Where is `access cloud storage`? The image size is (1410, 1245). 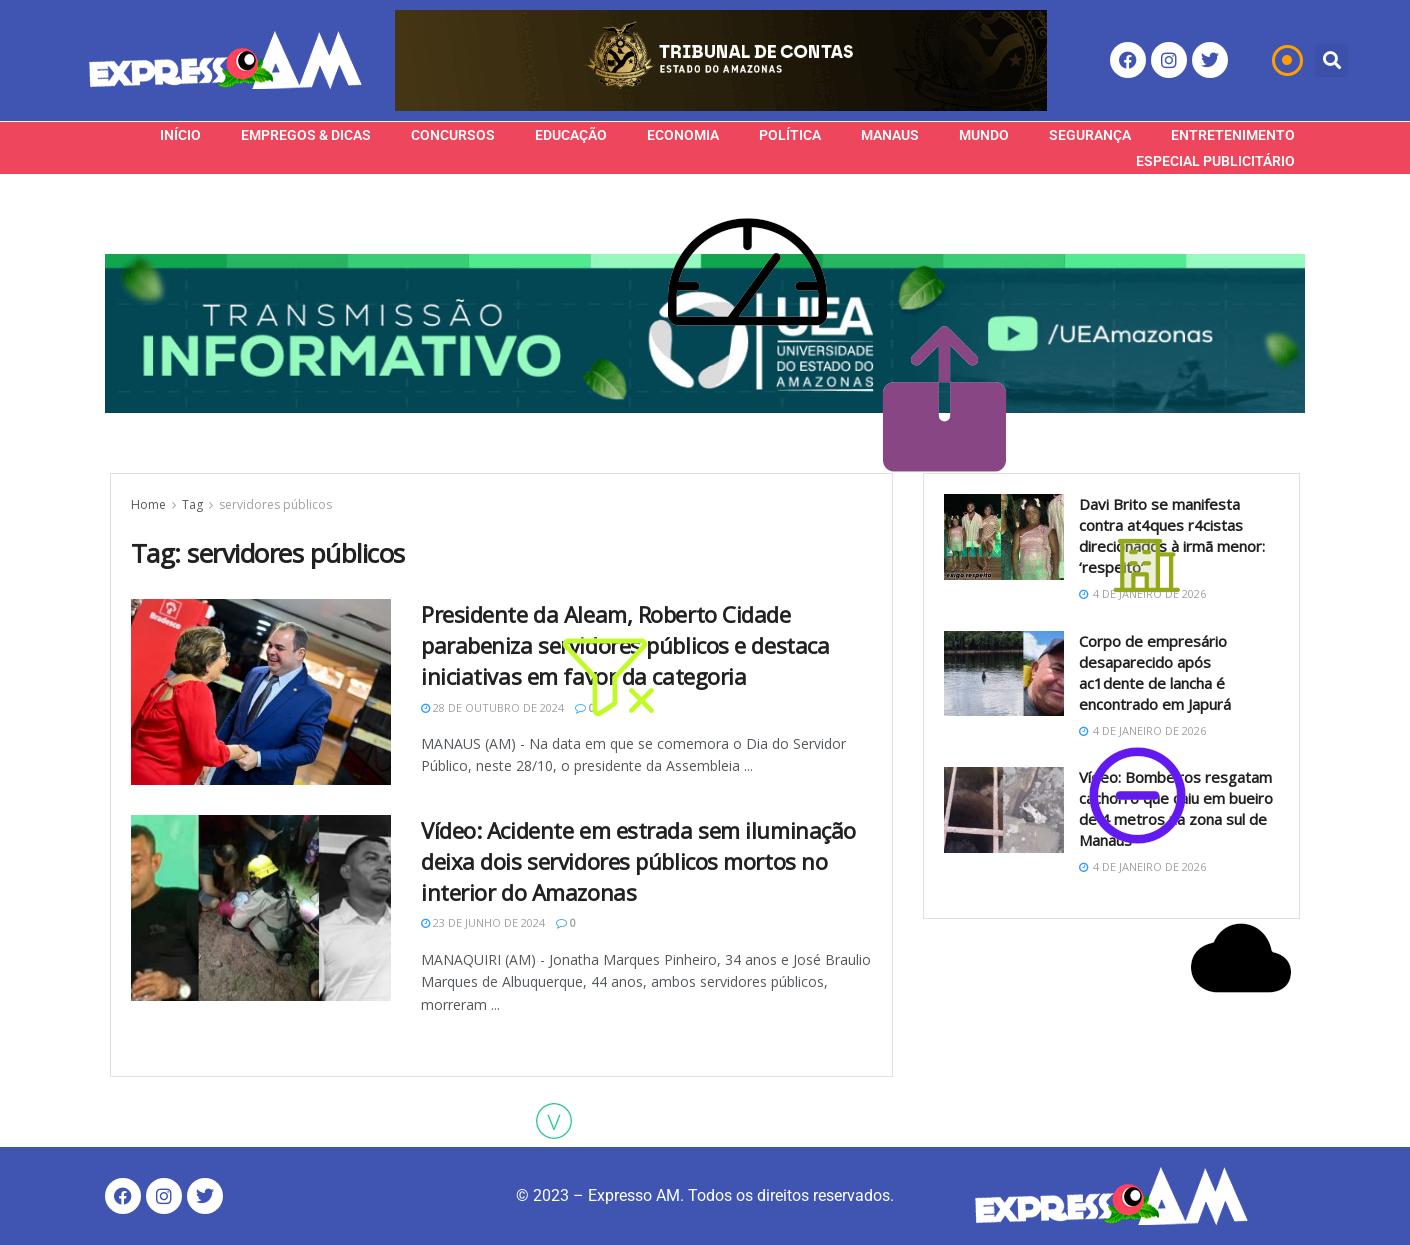
access cloud storage is located at coordinates (1241, 958).